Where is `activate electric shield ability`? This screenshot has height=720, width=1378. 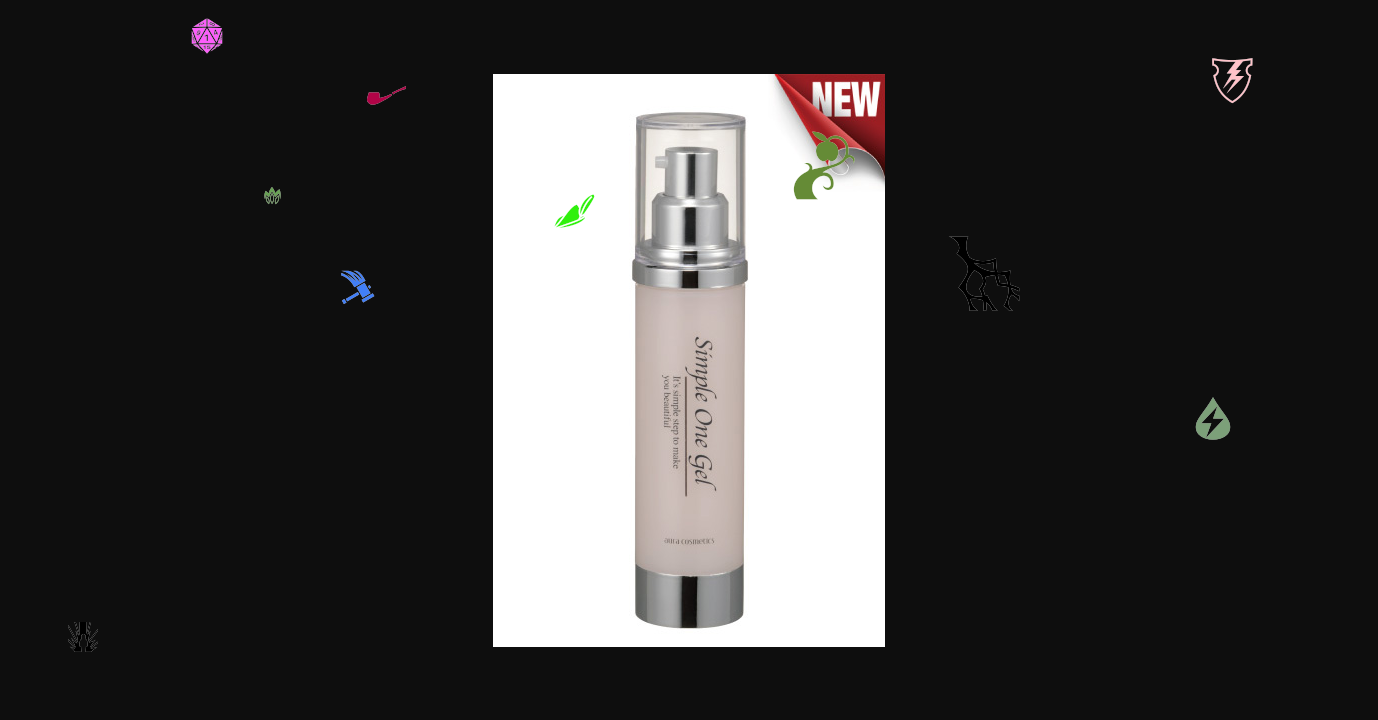
activate electric shield ability is located at coordinates (1232, 80).